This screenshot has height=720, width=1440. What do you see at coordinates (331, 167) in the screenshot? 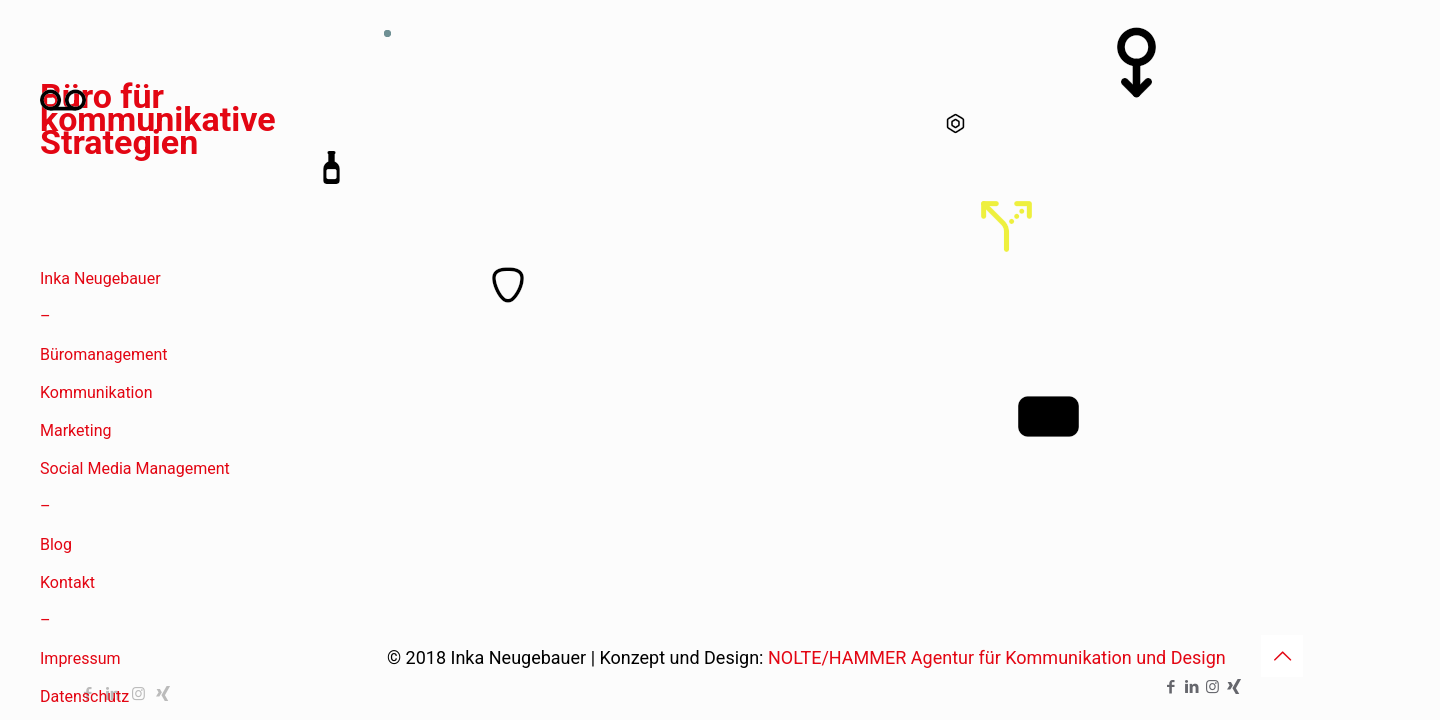
I see `browse wine selection or menu` at bounding box center [331, 167].